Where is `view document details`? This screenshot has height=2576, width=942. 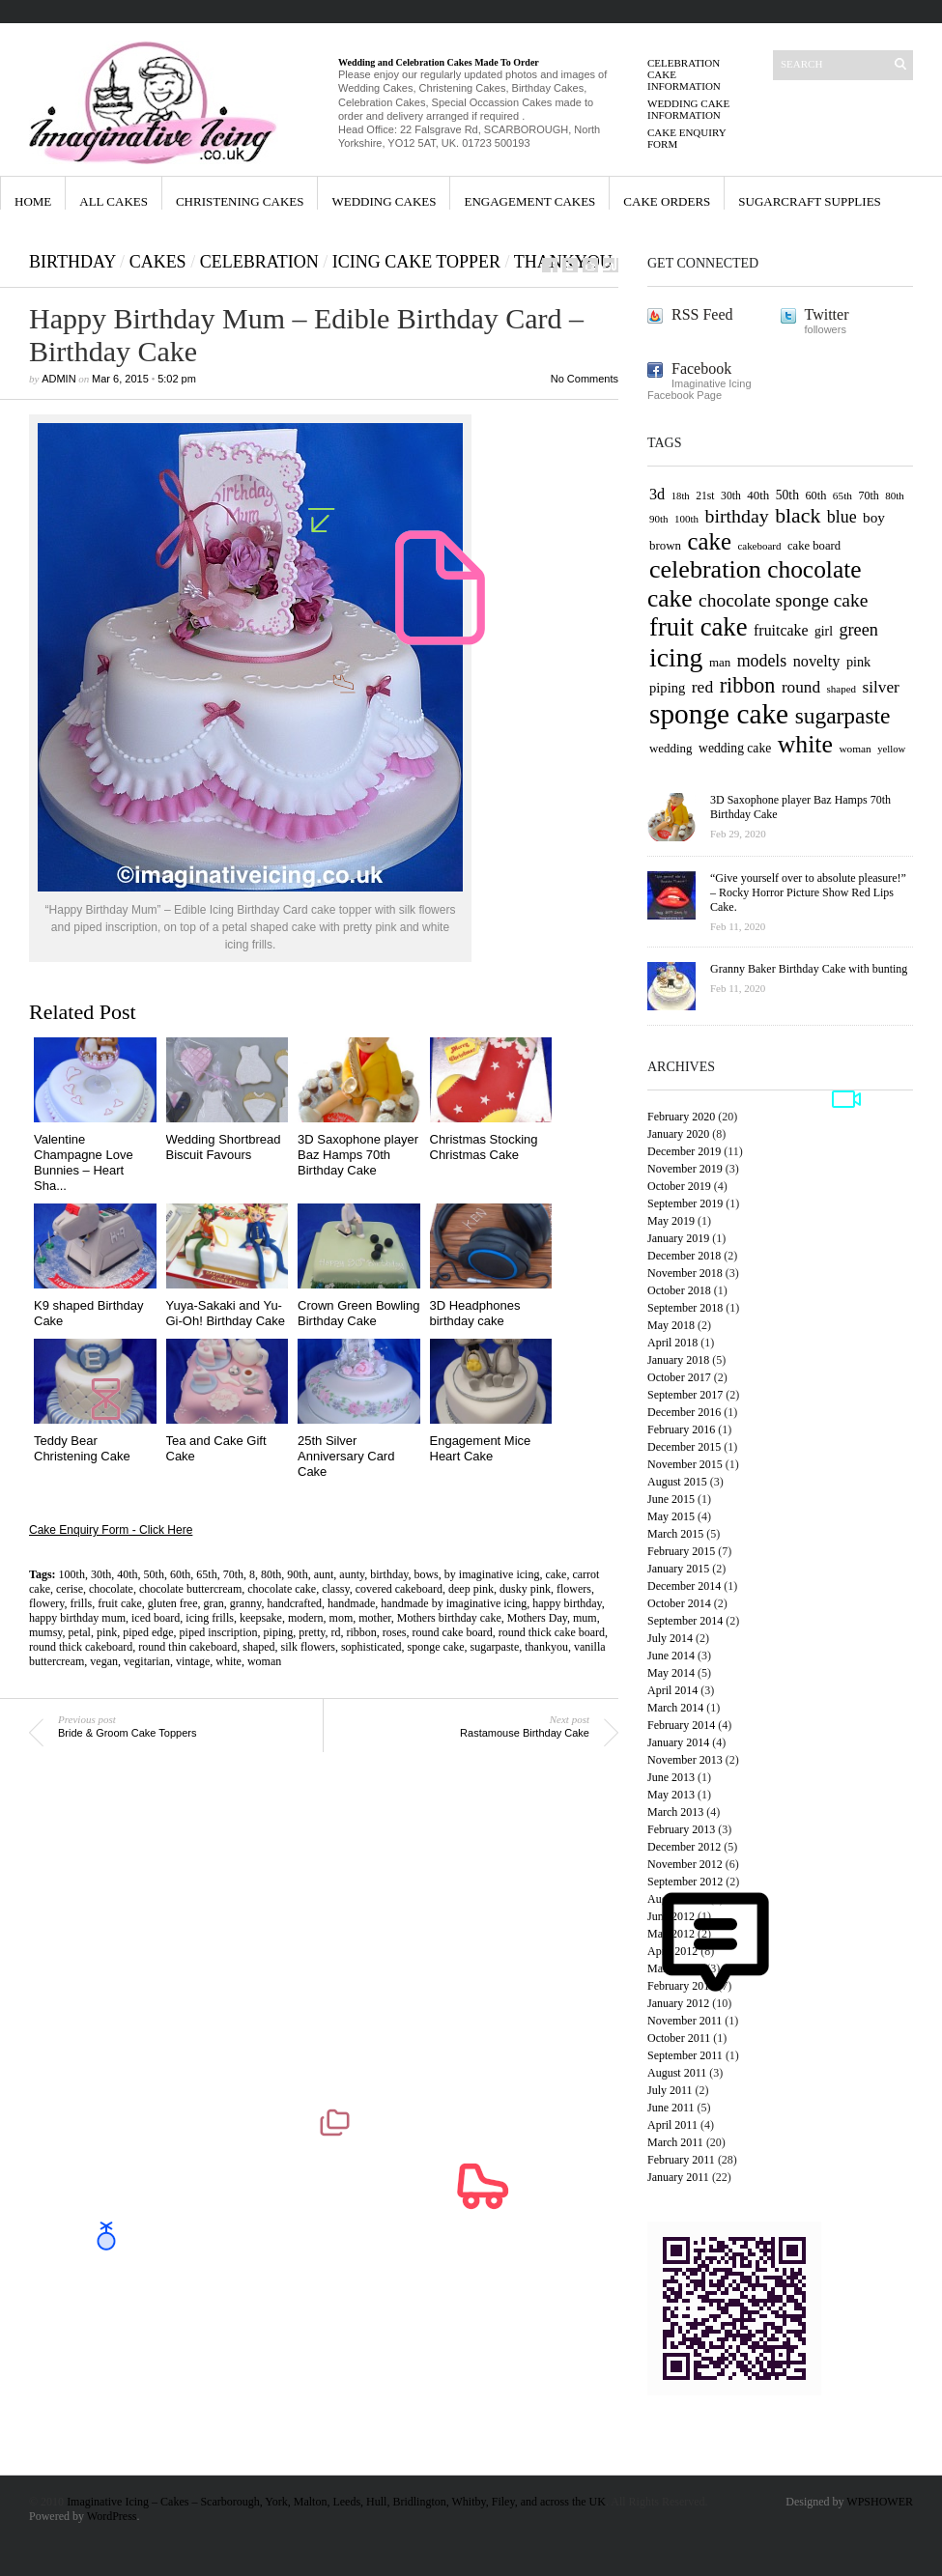 view document details is located at coordinates (440, 587).